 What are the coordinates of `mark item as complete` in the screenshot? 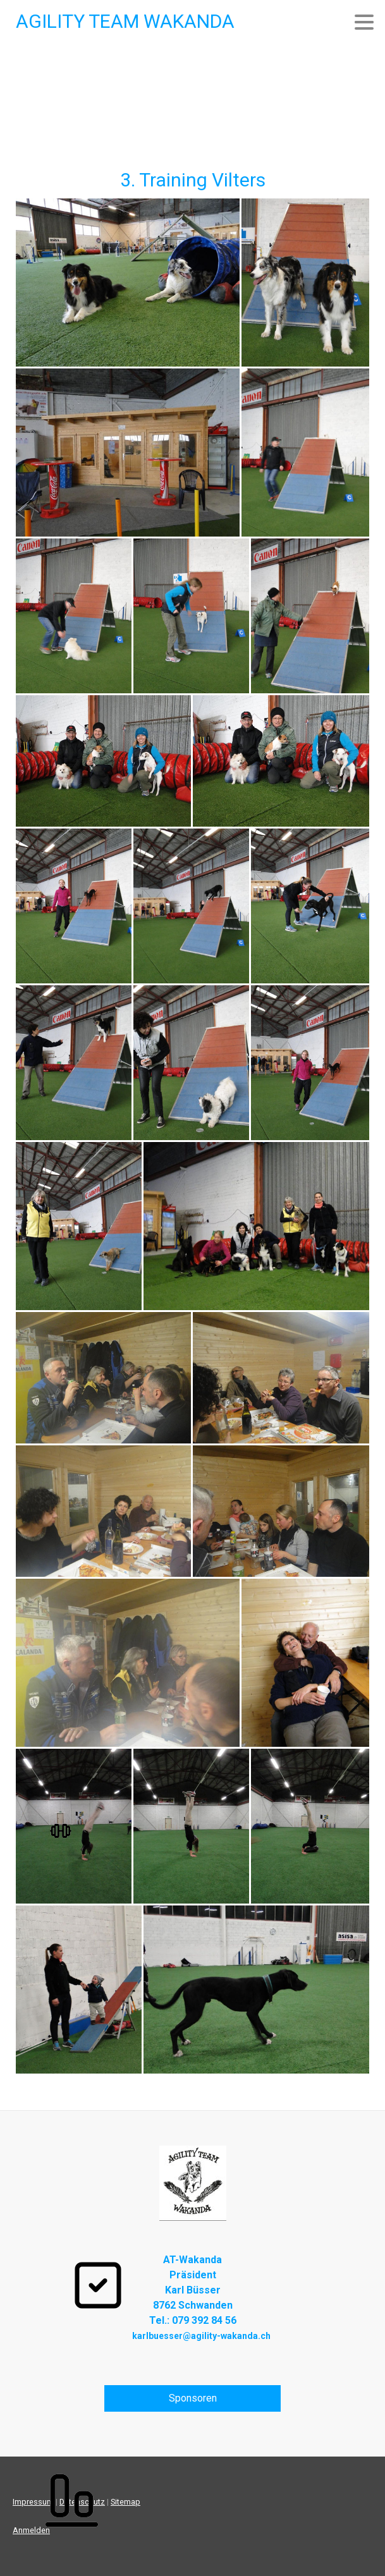 It's located at (98, 2285).